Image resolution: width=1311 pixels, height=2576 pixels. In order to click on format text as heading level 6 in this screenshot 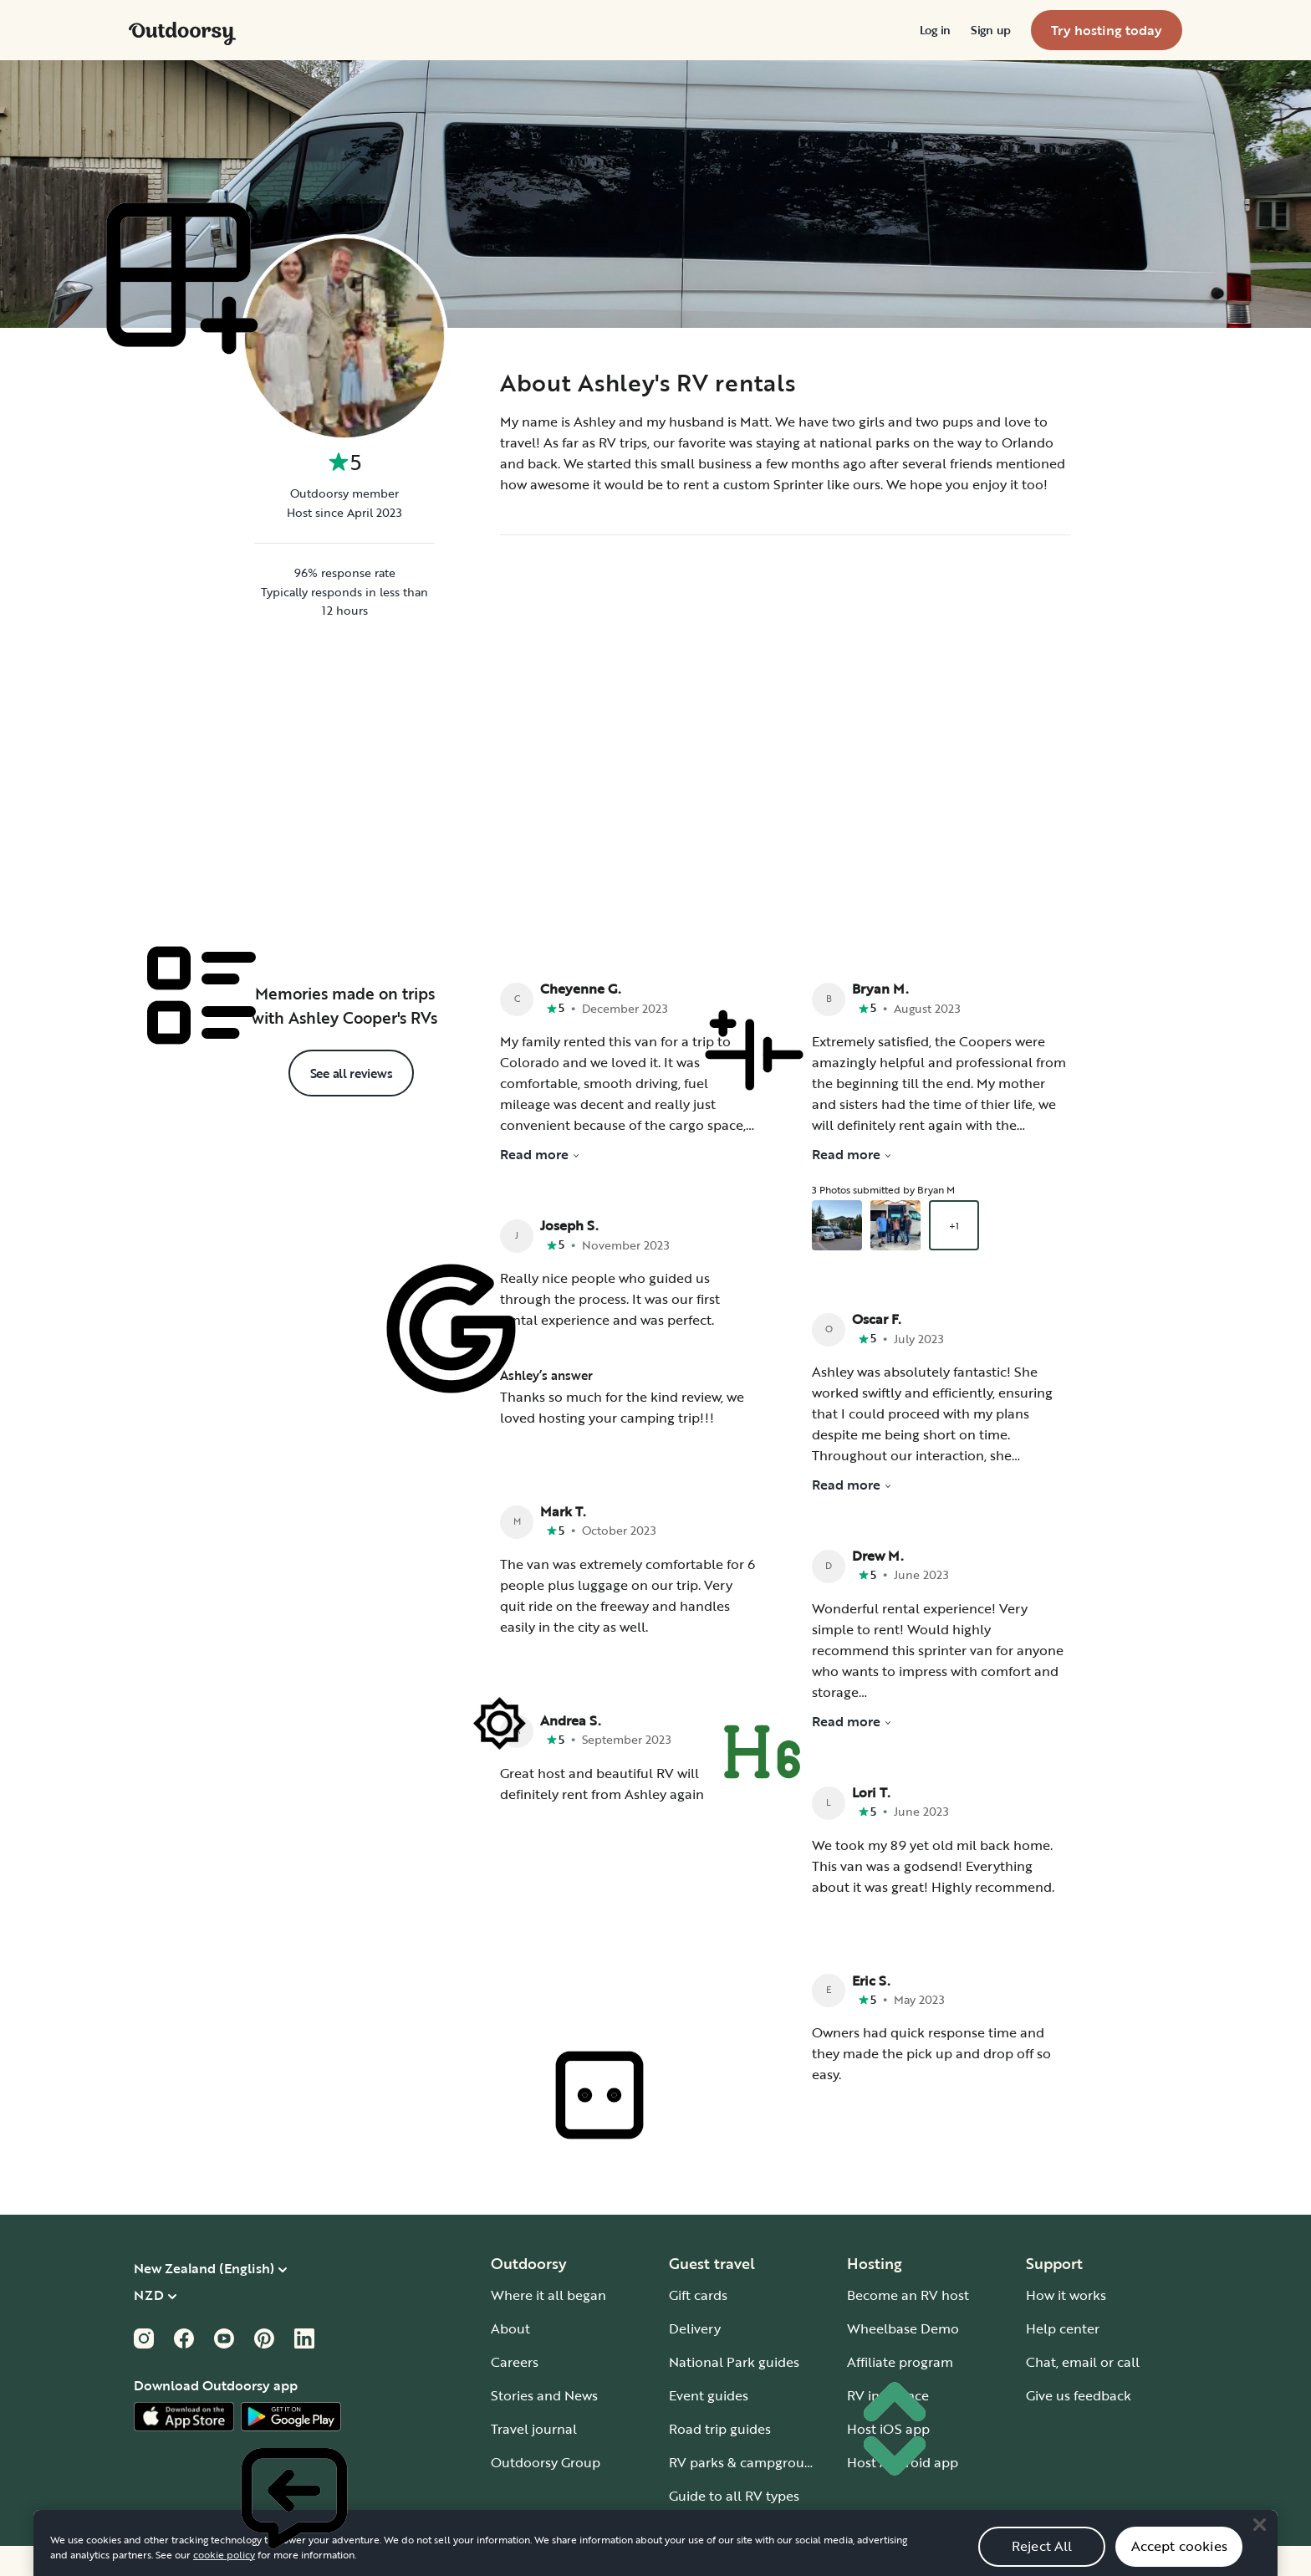, I will do `click(762, 1751)`.